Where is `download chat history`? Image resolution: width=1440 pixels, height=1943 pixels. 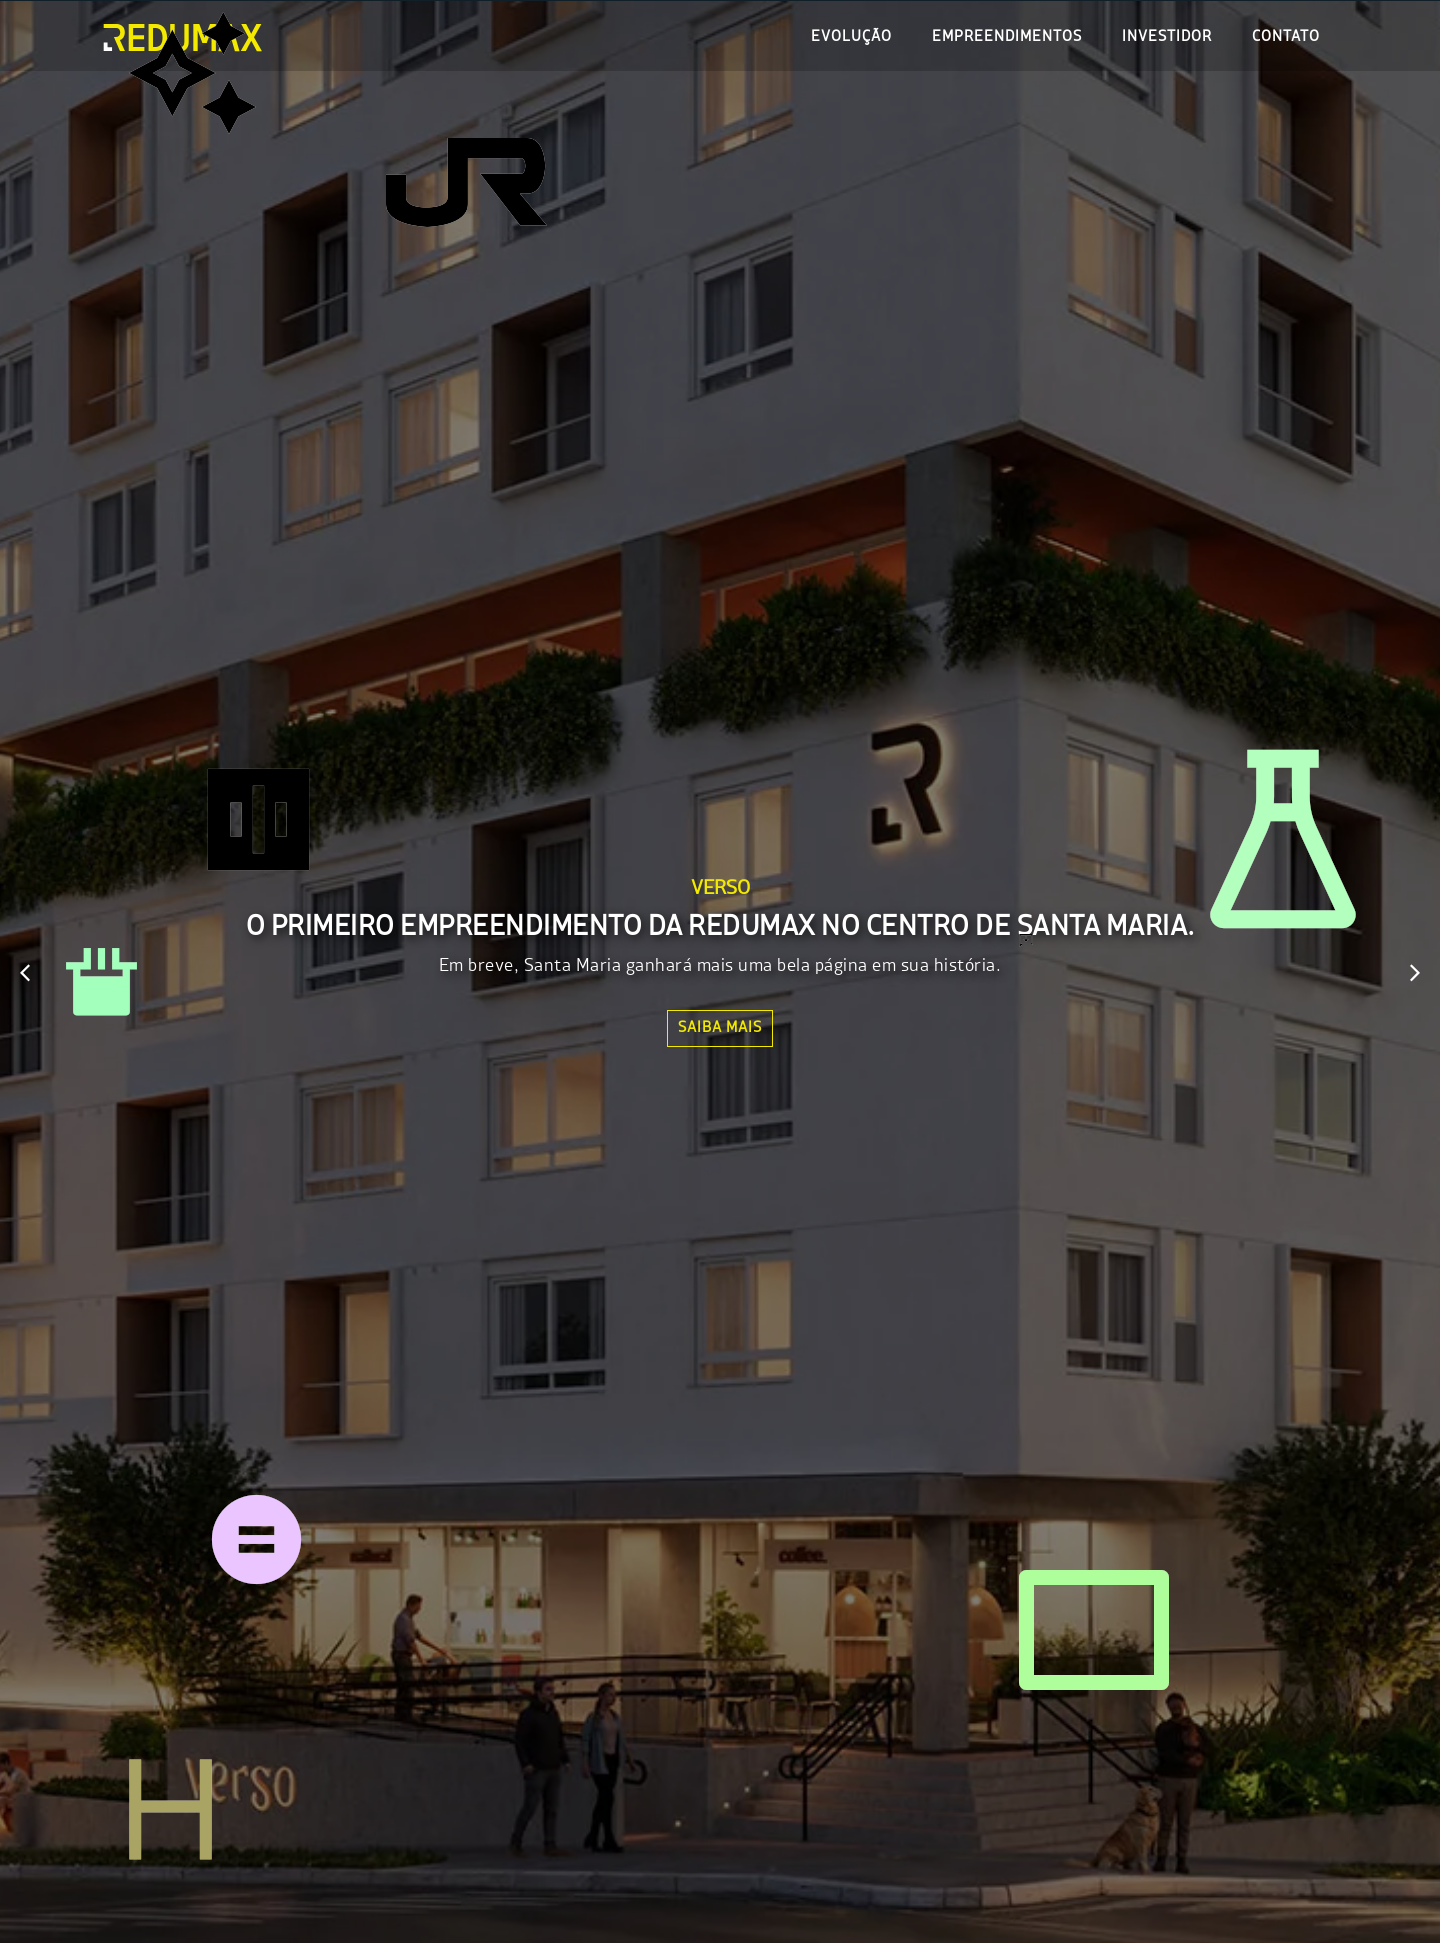
download chat history is located at coordinates (1026, 940).